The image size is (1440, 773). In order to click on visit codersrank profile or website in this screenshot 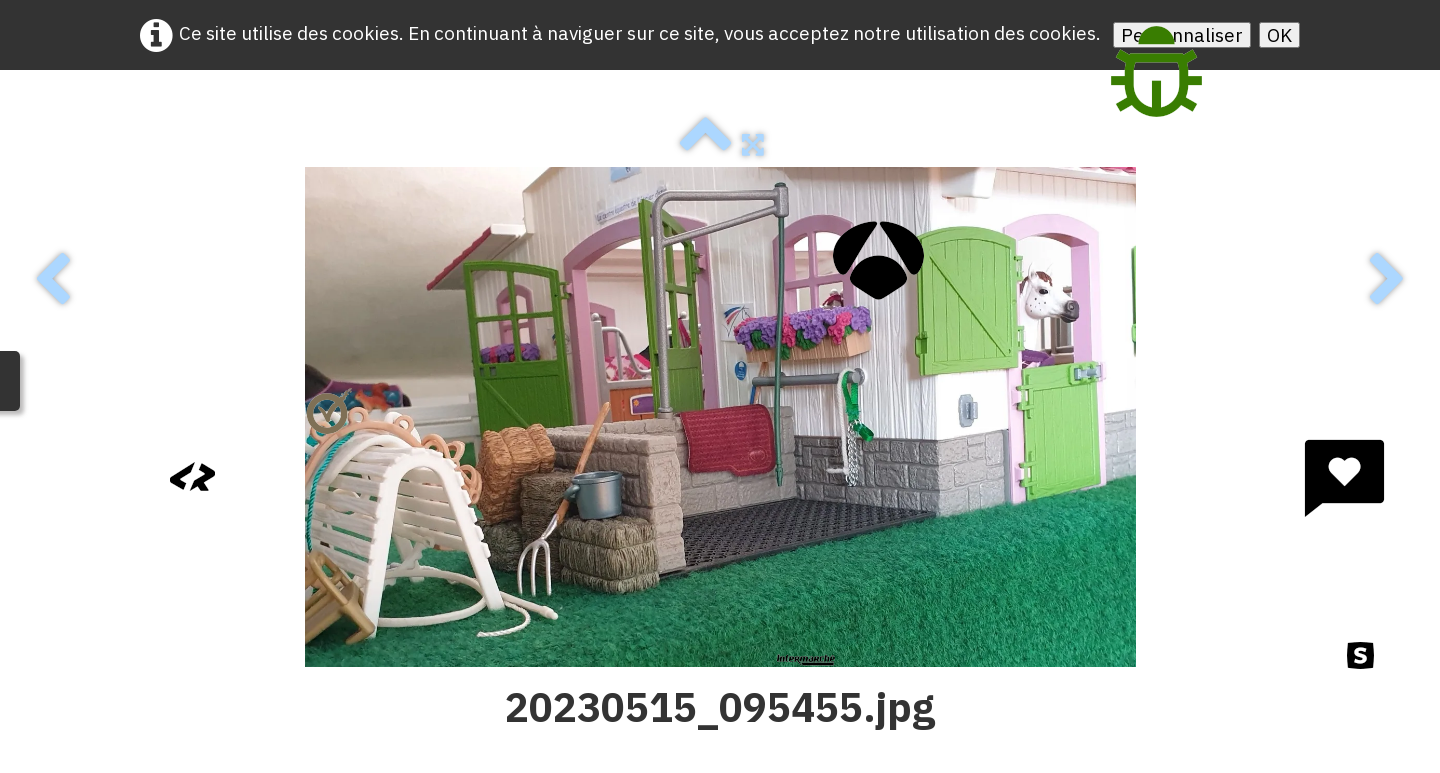, I will do `click(192, 476)`.